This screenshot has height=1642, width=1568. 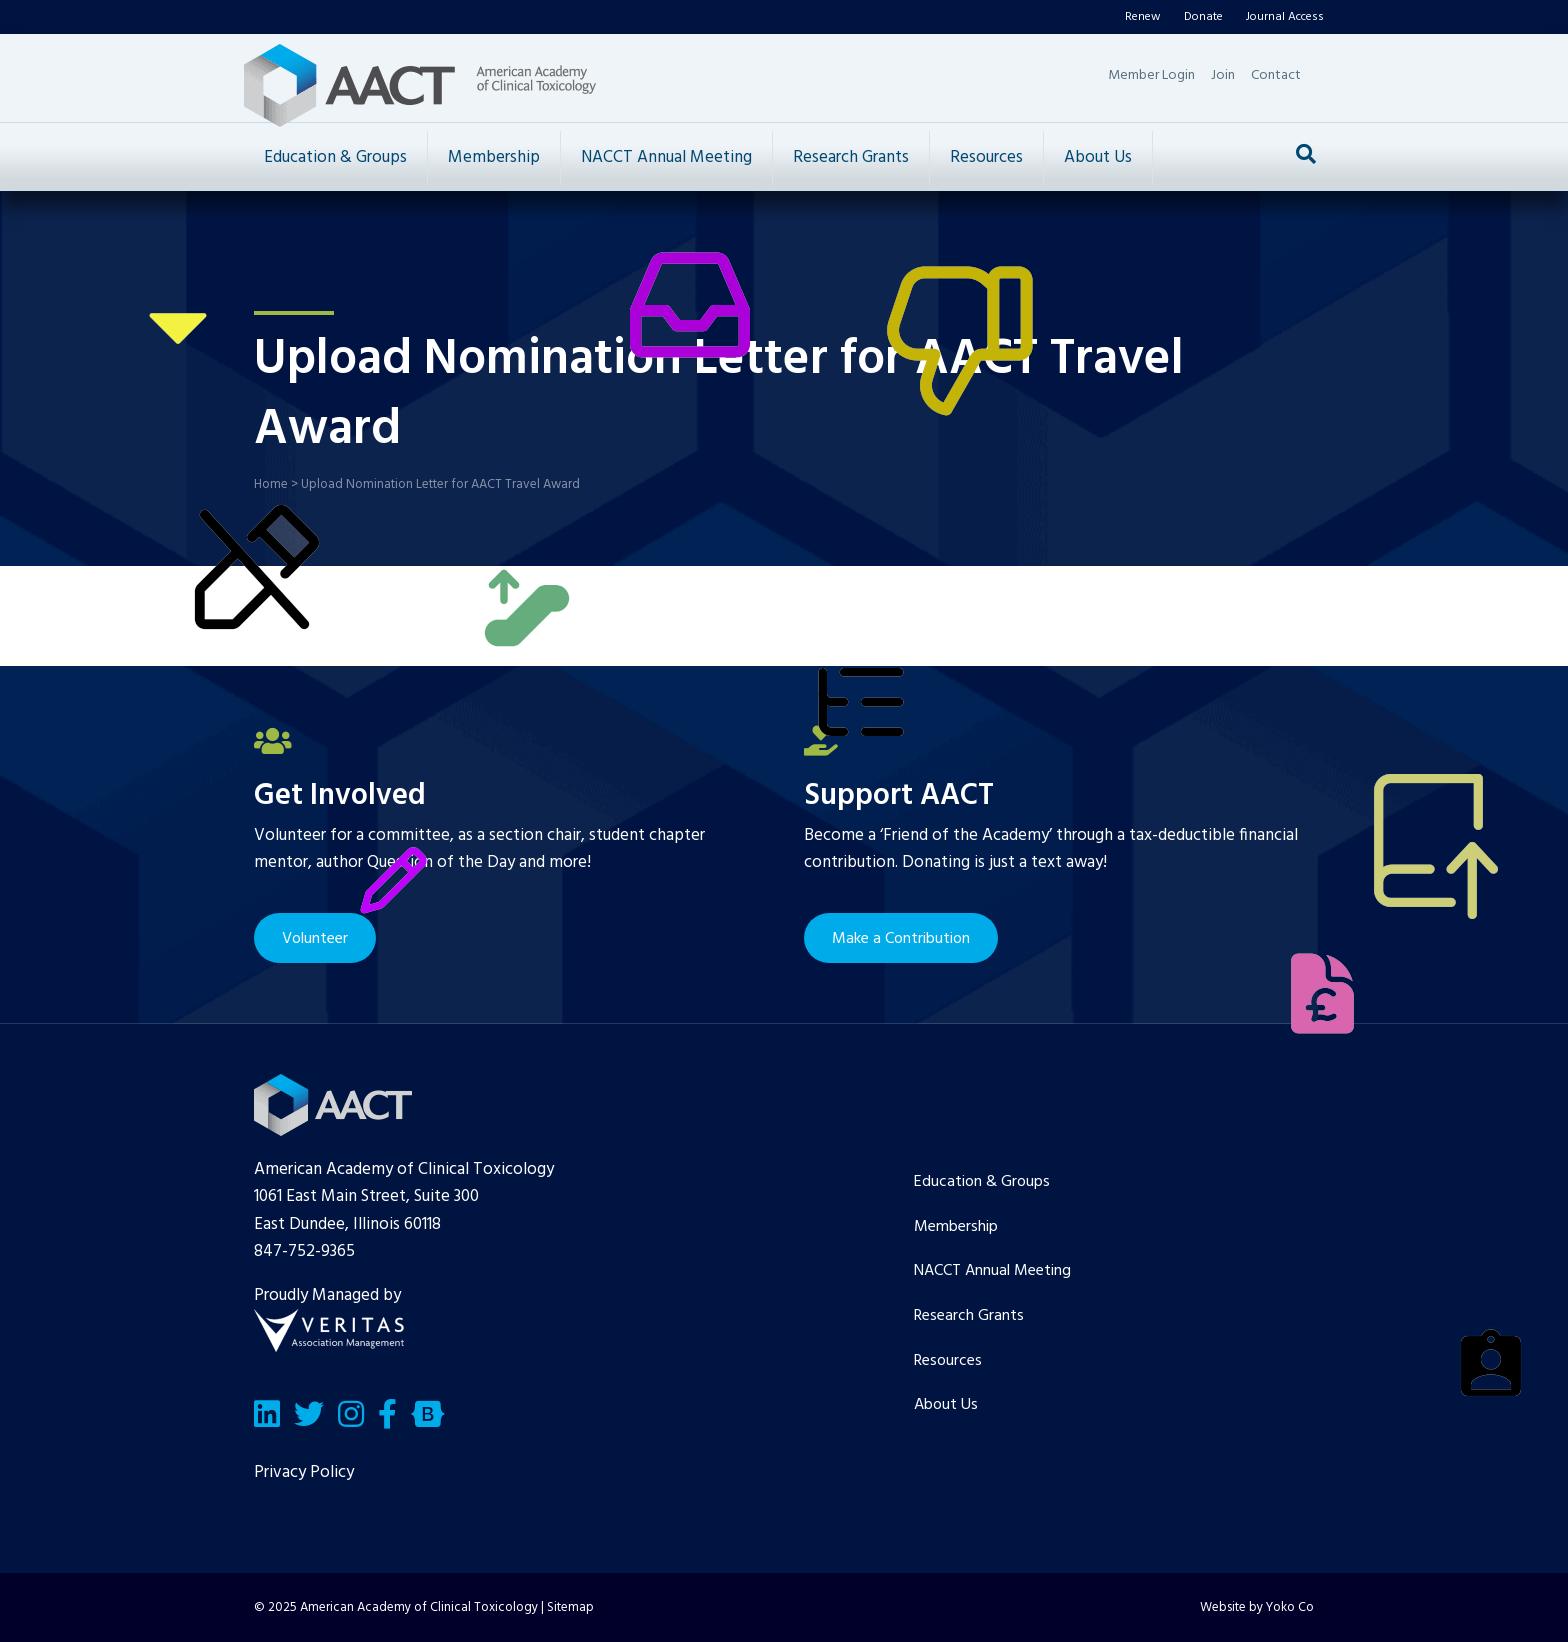 What do you see at coordinates (1322, 993) in the screenshot?
I see `view financial document in pounds` at bounding box center [1322, 993].